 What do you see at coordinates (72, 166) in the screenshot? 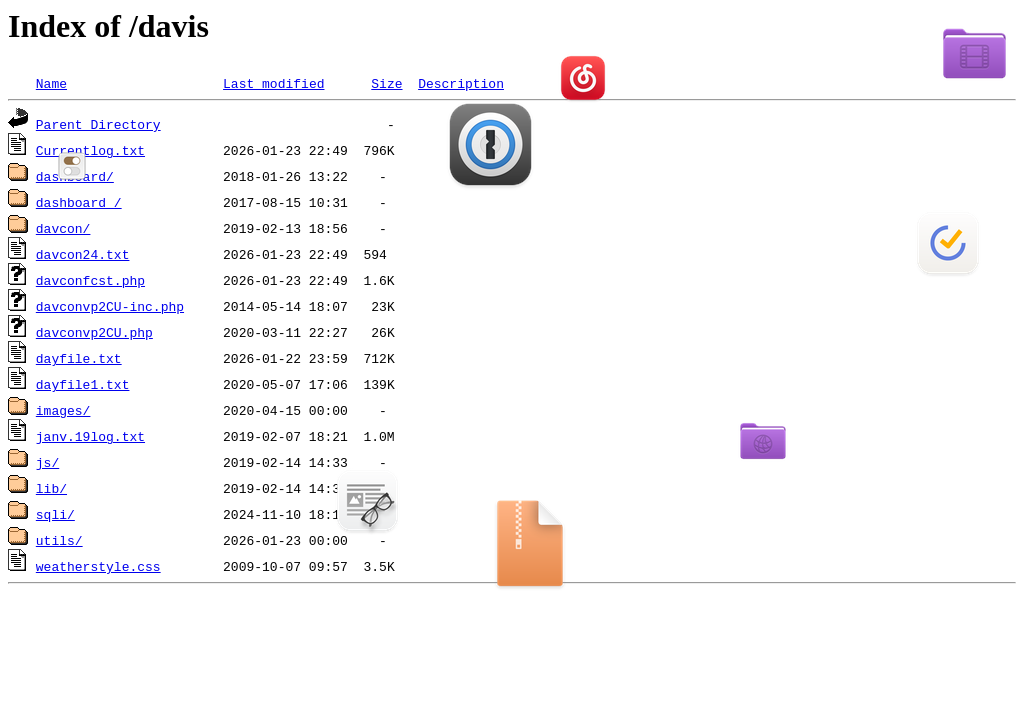
I see `open gnome tweaks settings` at bounding box center [72, 166].